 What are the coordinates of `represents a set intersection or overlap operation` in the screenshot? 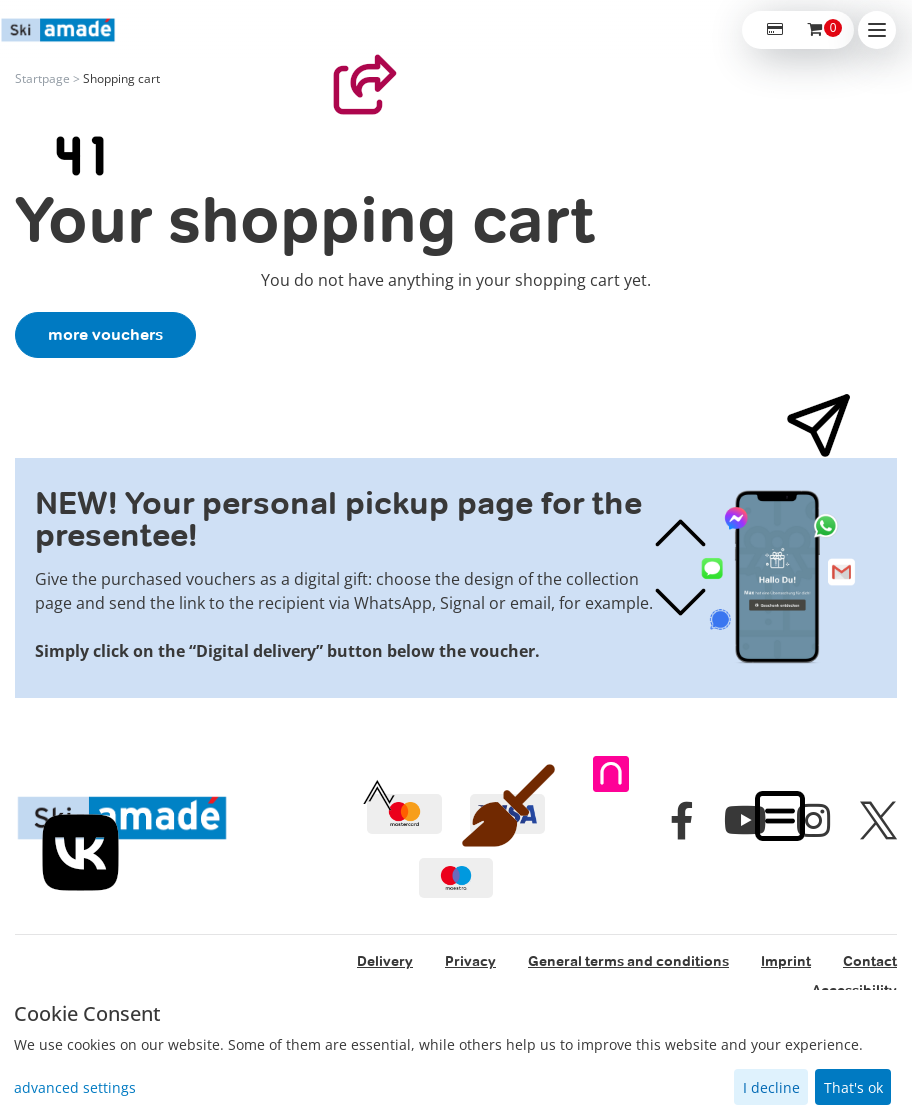 It's located at (611, 774).